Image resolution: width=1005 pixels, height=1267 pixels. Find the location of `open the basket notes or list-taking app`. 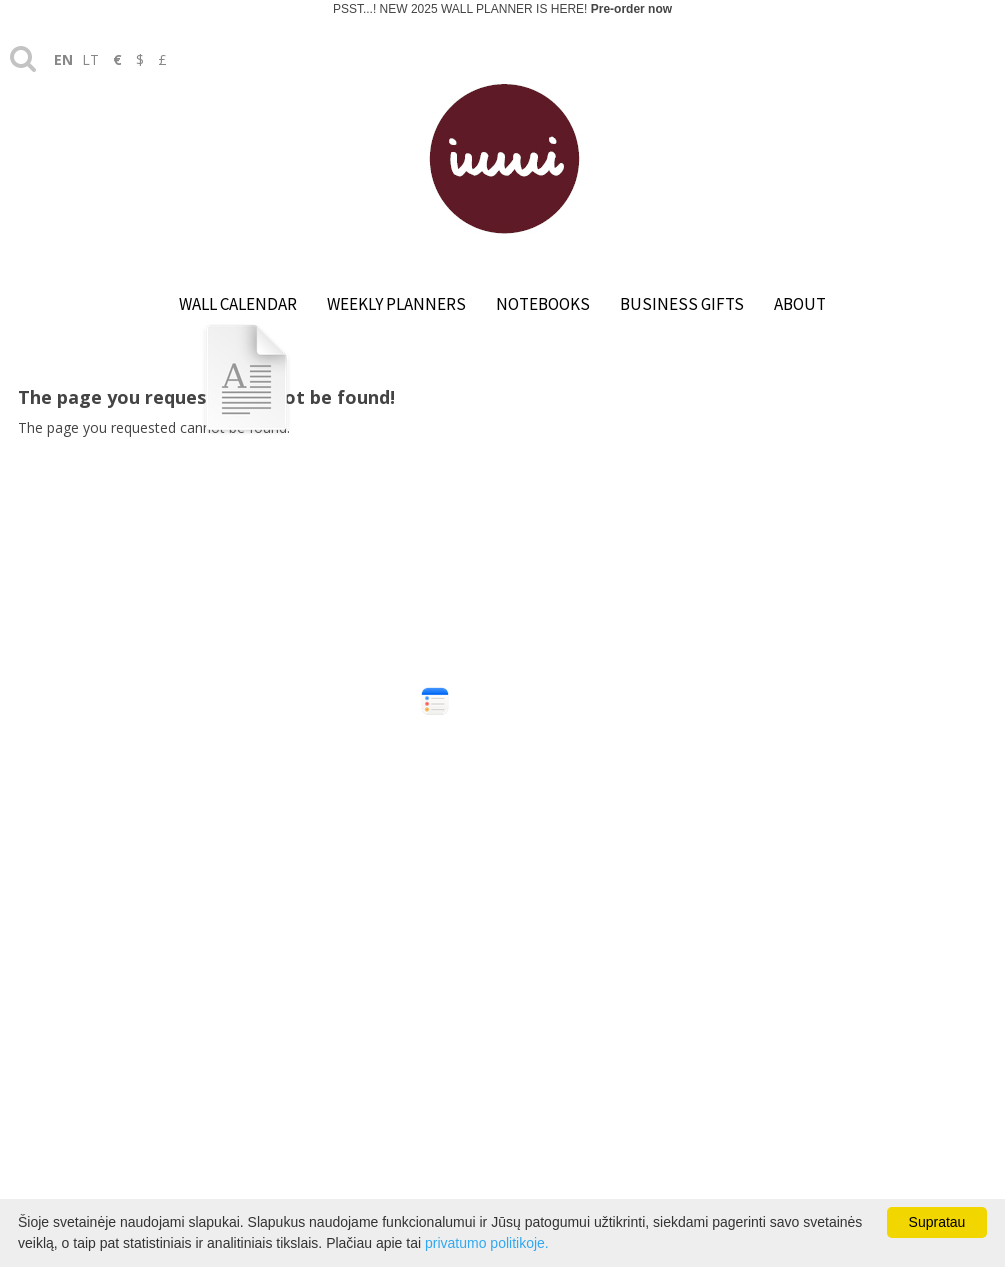

open the basket notes or list-taking app is located at coordinates (435, 701).